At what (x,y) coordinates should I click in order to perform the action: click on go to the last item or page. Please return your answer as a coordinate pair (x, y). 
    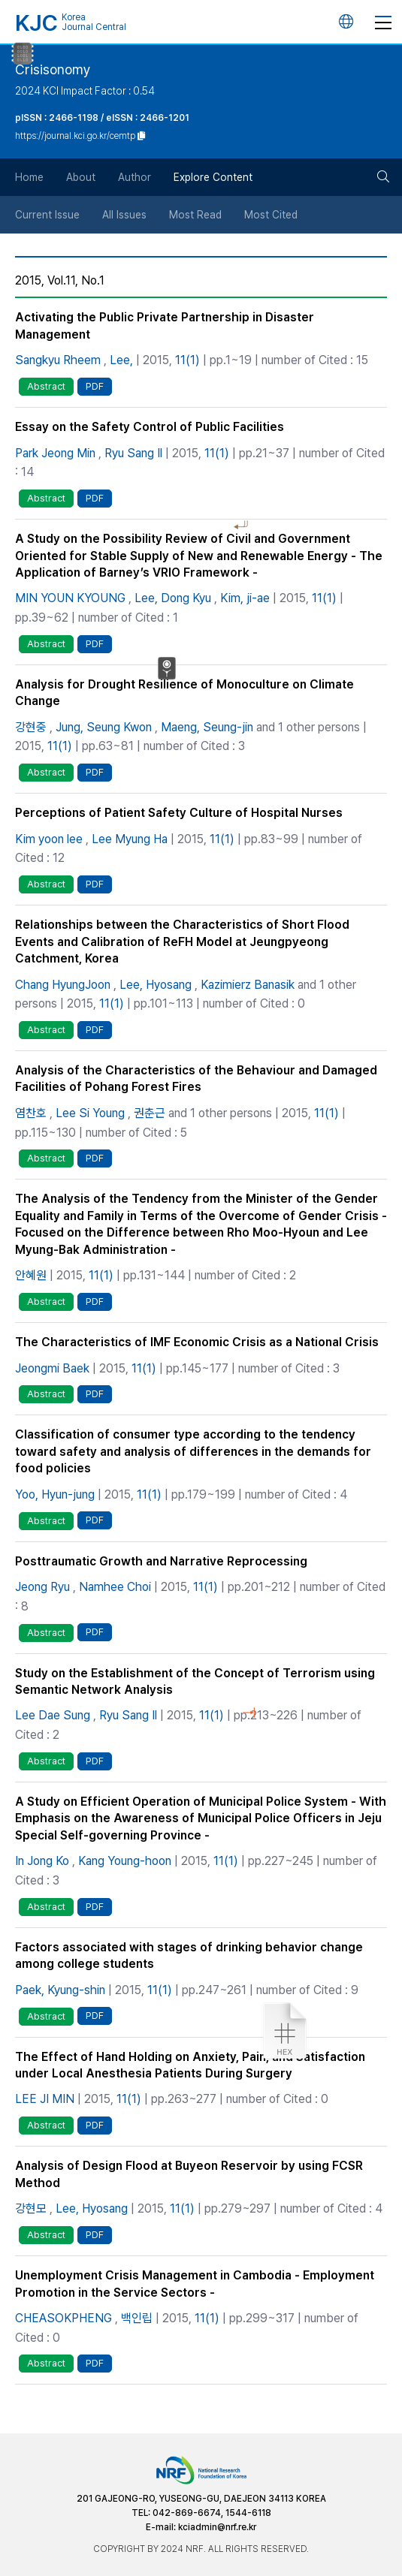
    Looking at the image, I should click on (249, 1713).